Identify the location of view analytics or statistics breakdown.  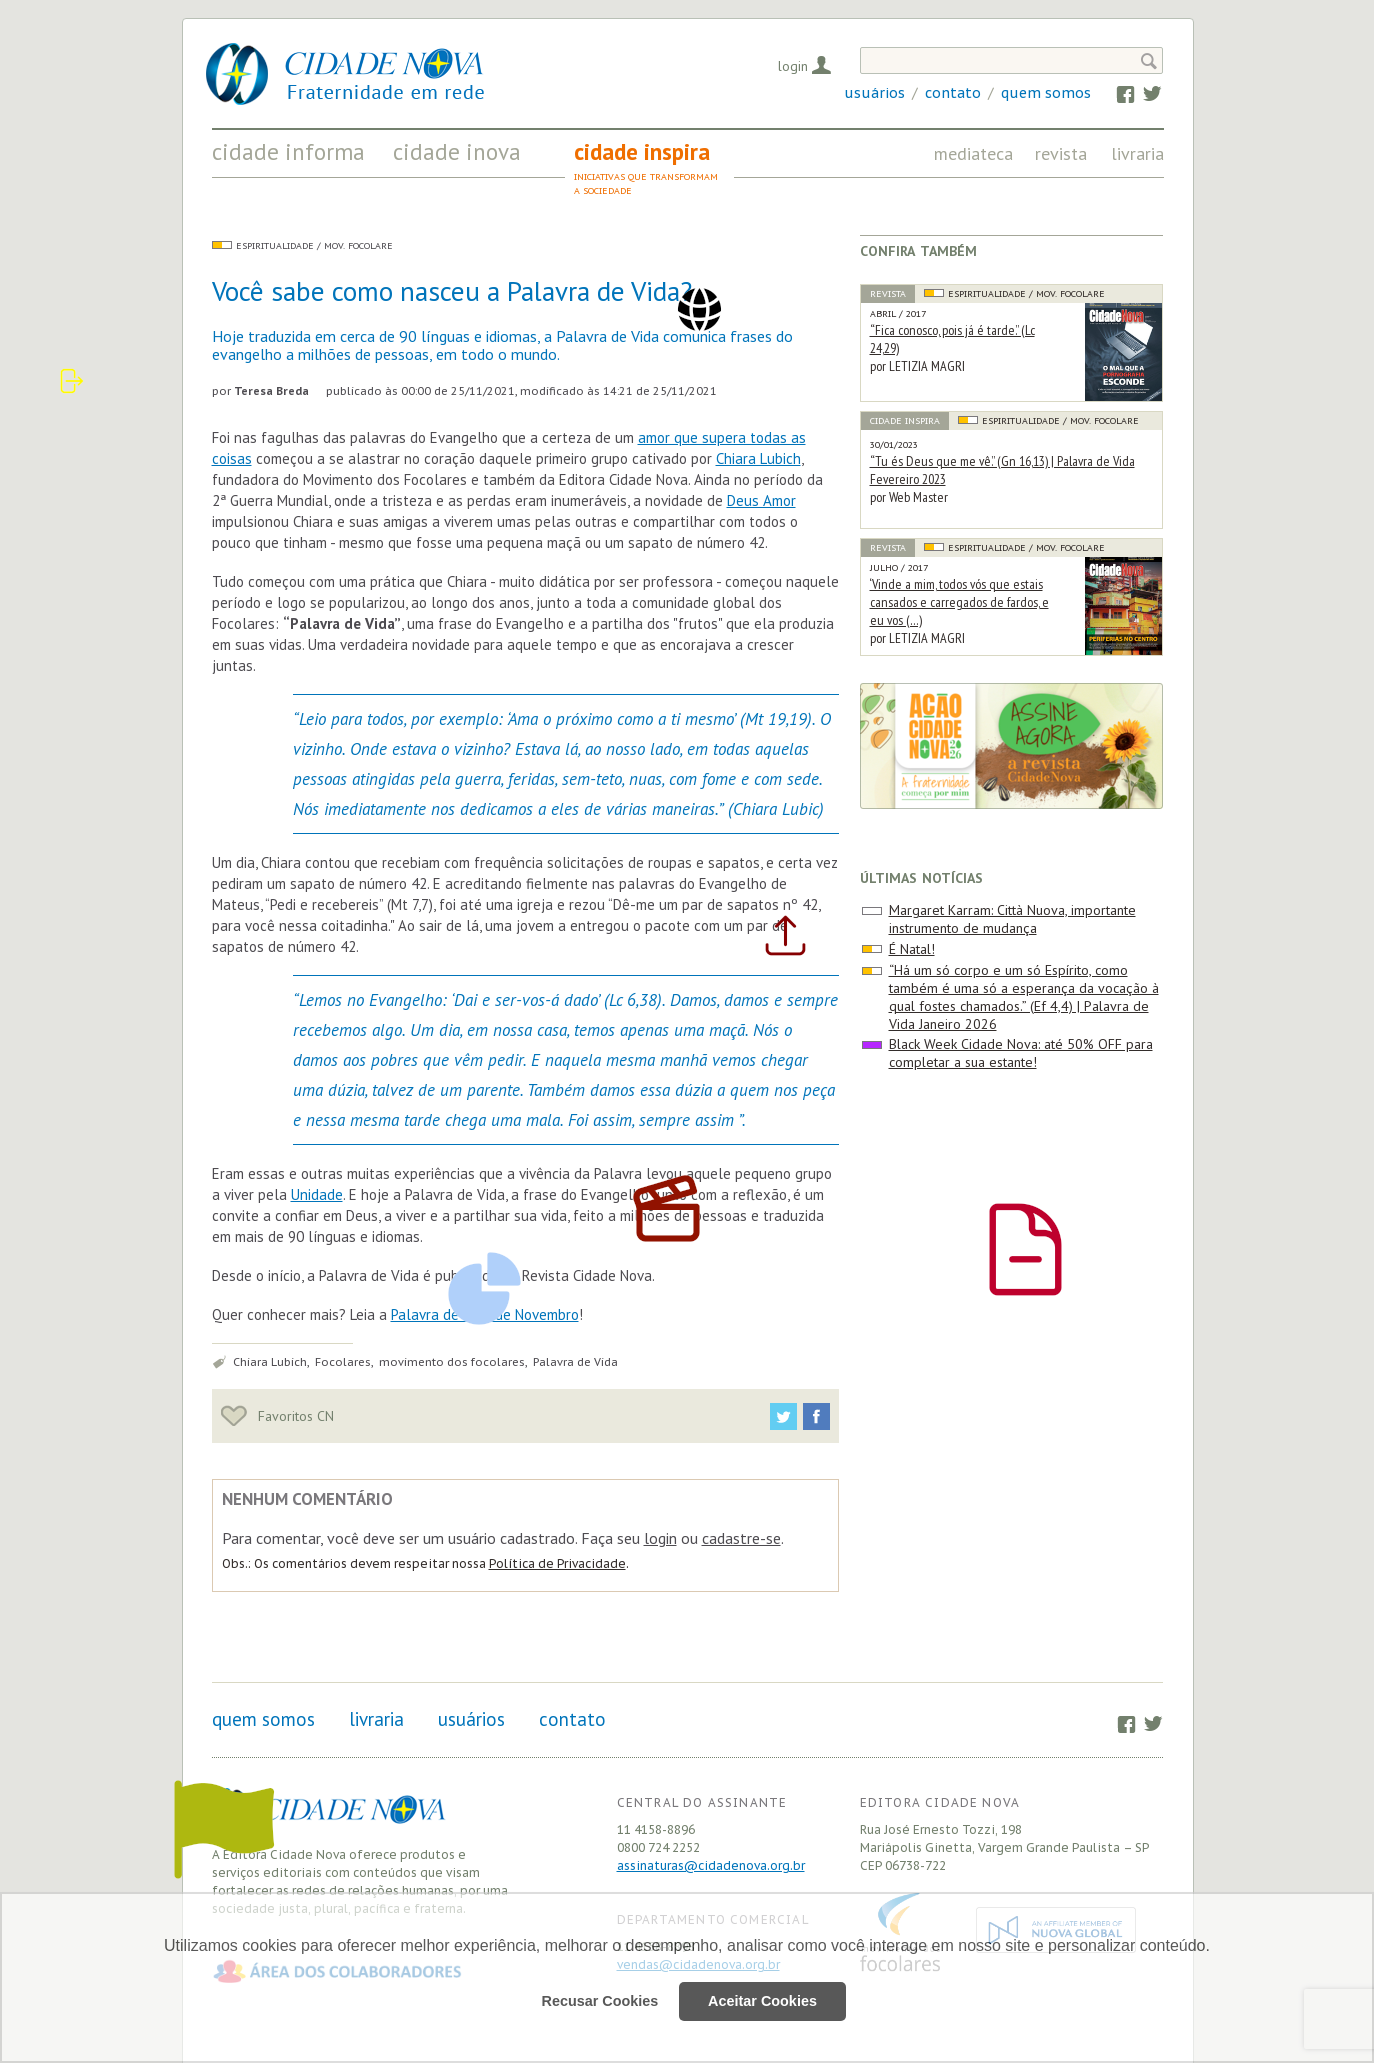
(484, 1288).